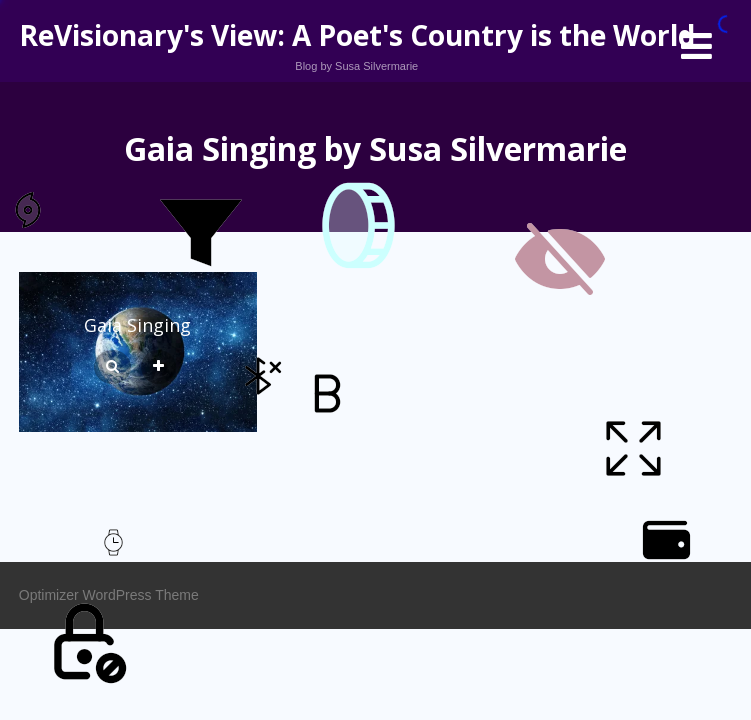 The image size is (751, 720). Describe the element at coordinates (84, 641) in the screenshot. I see `cancel or revoke access permissions` at that location.